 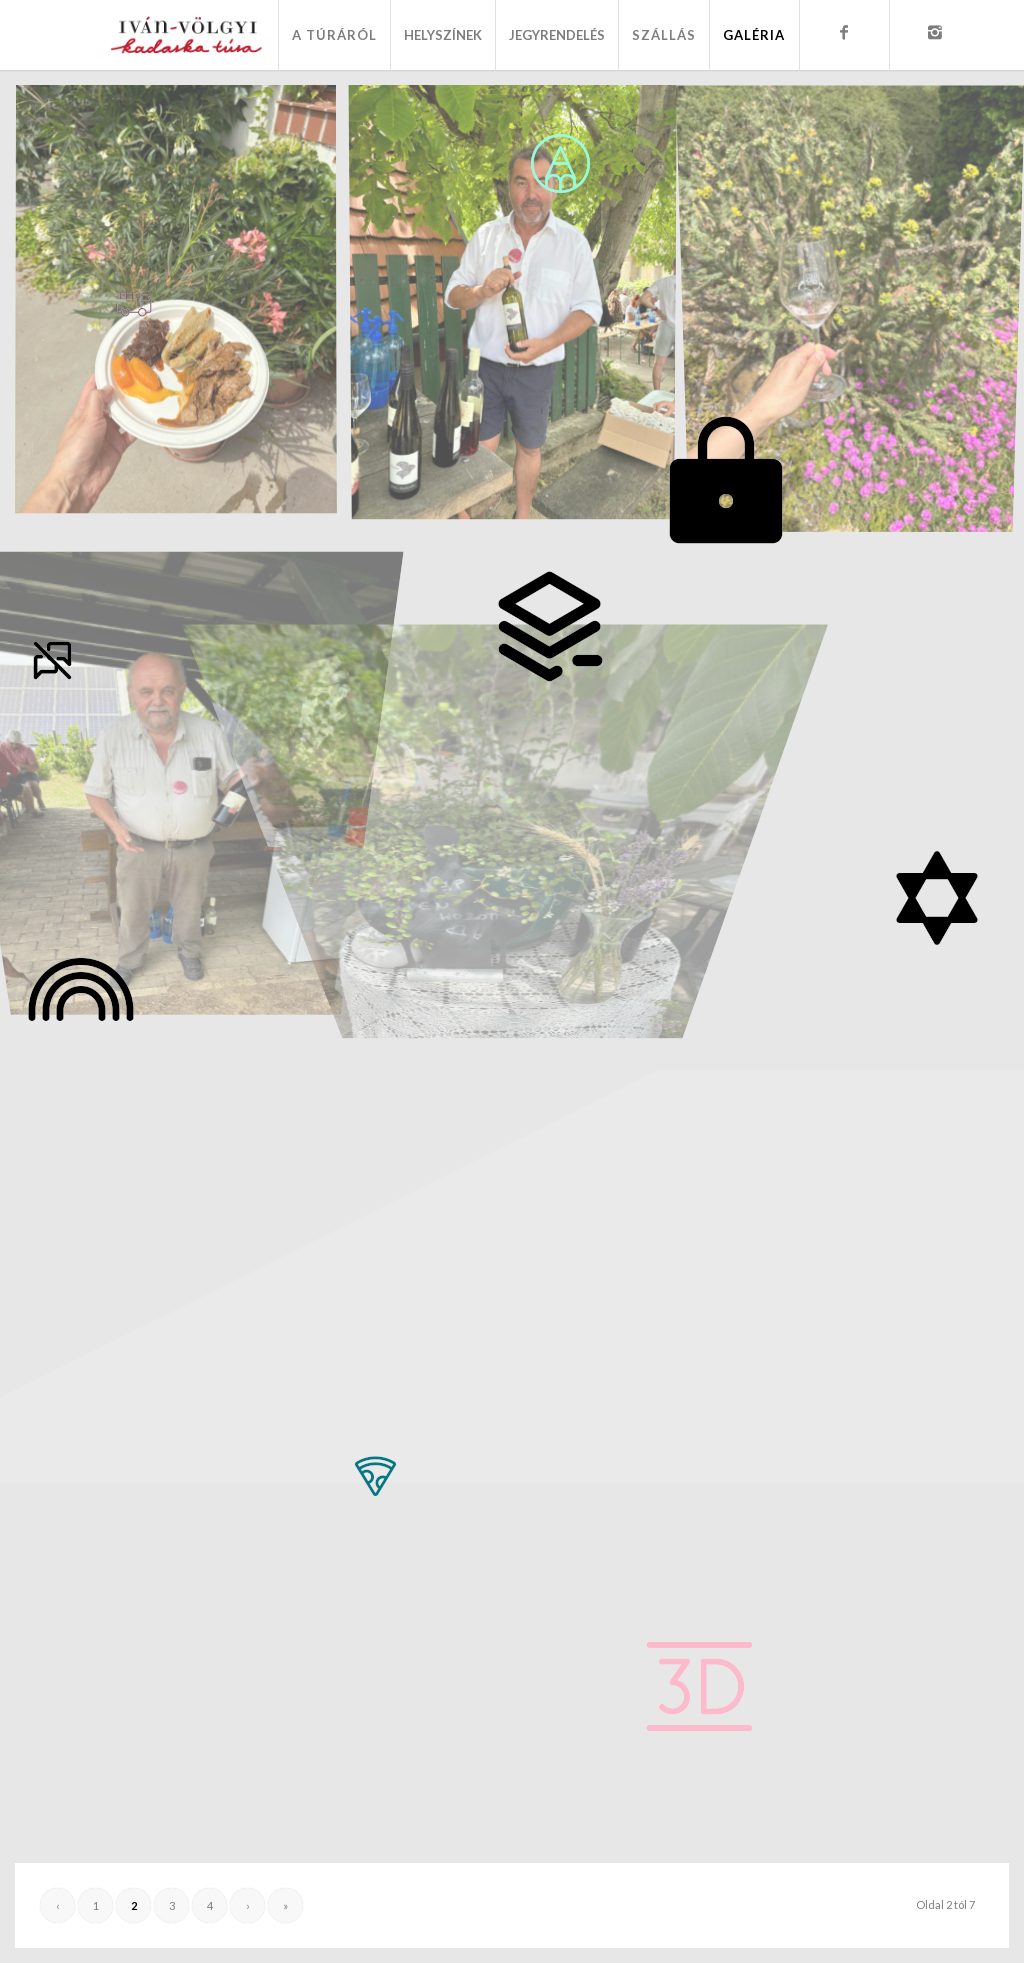 I want to click on remove a layer from the stack, so click(x=549, y=626).